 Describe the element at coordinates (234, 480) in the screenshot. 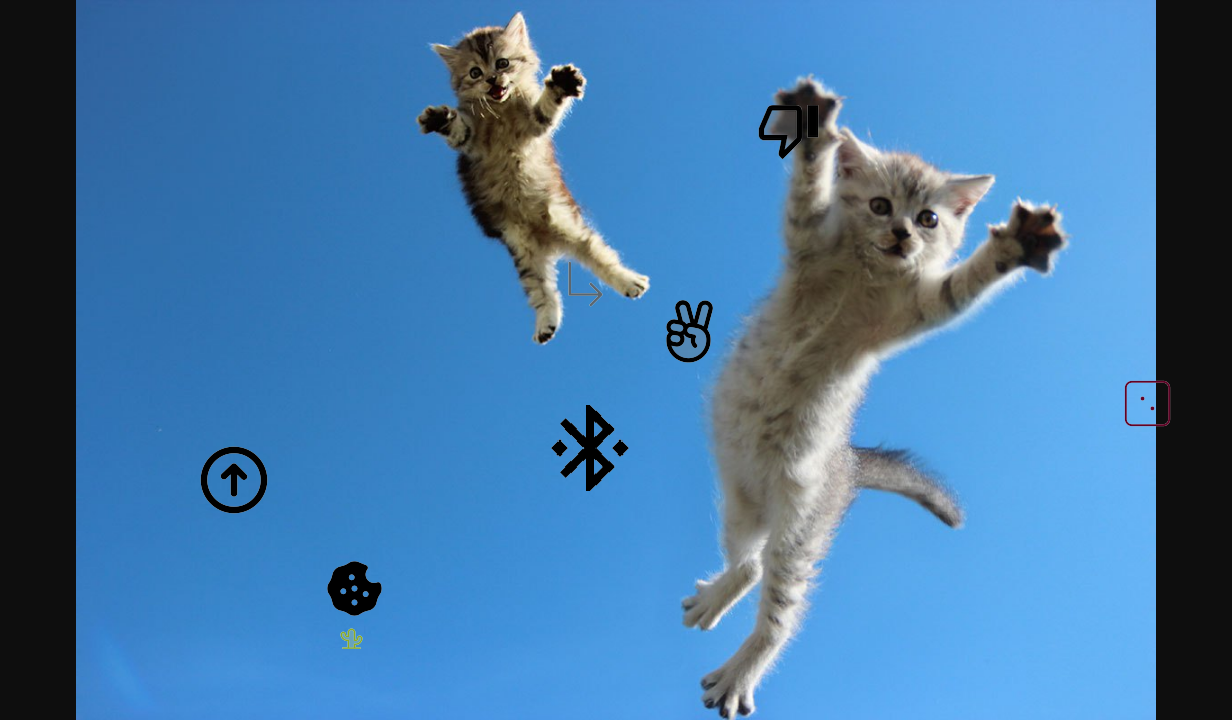

I see `scroll to top of page` at that location.